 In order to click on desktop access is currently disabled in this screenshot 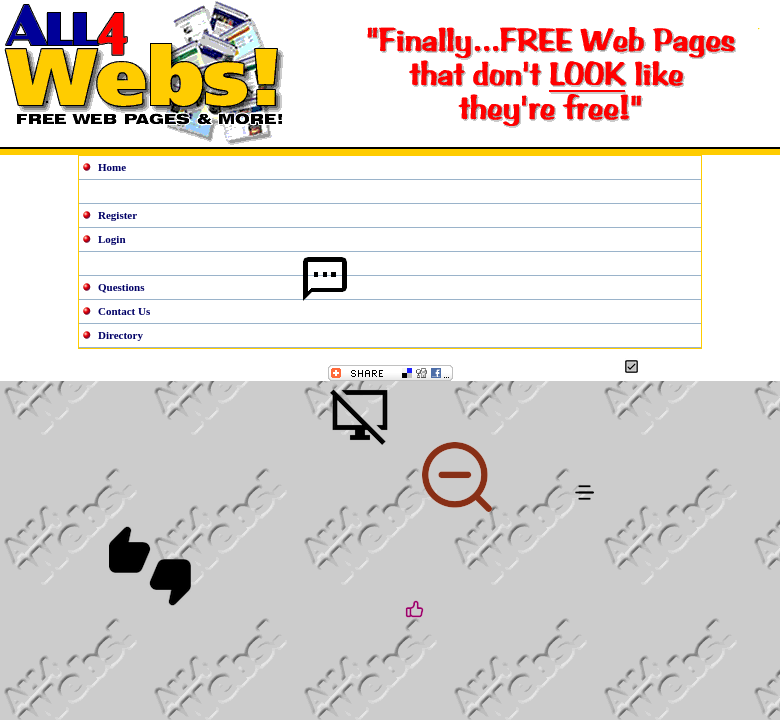, I will do `click(360, 415)`.